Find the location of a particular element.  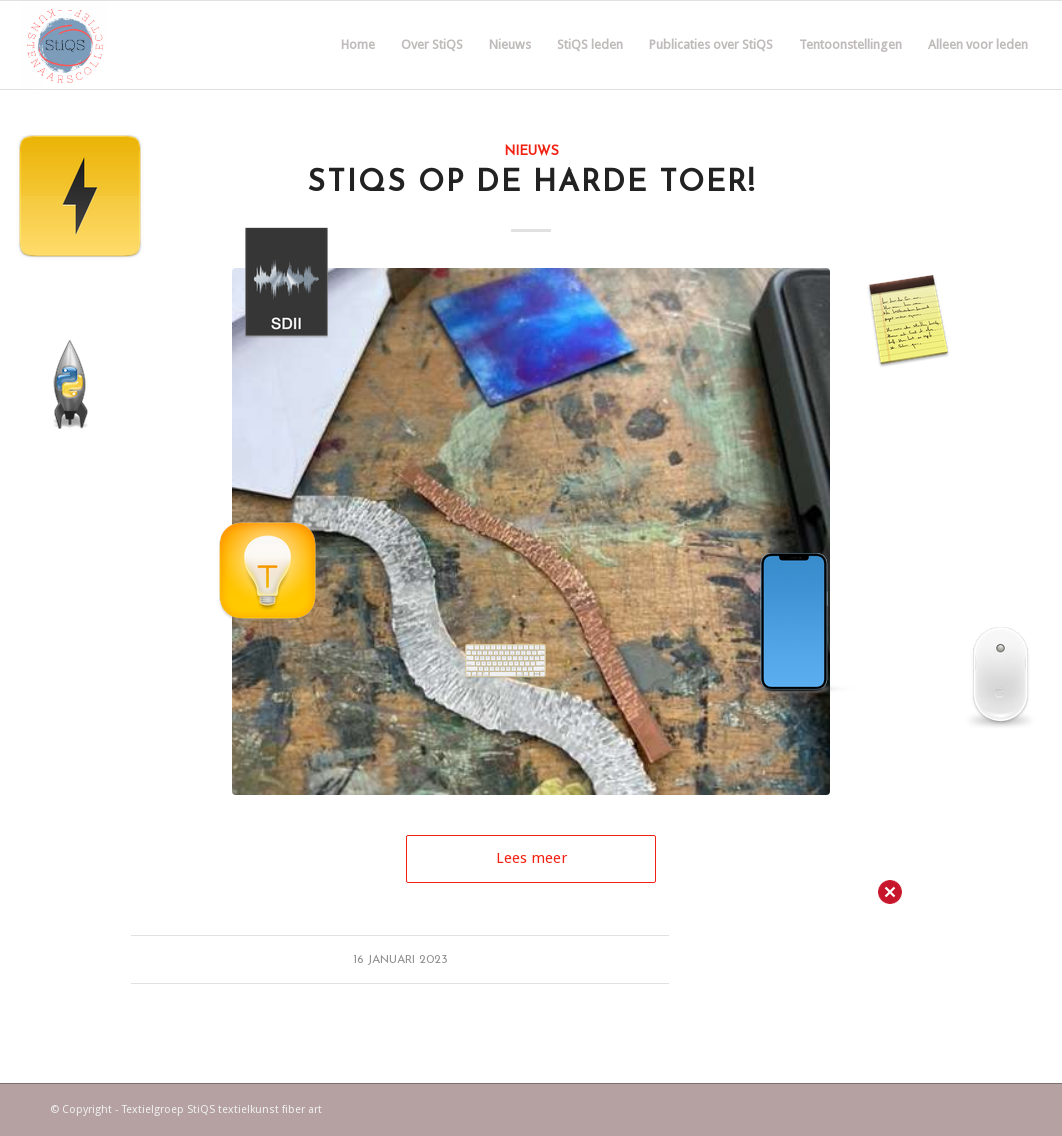

open the Tips app for helpful hints and tutorials is located at coordinates (267, 570).